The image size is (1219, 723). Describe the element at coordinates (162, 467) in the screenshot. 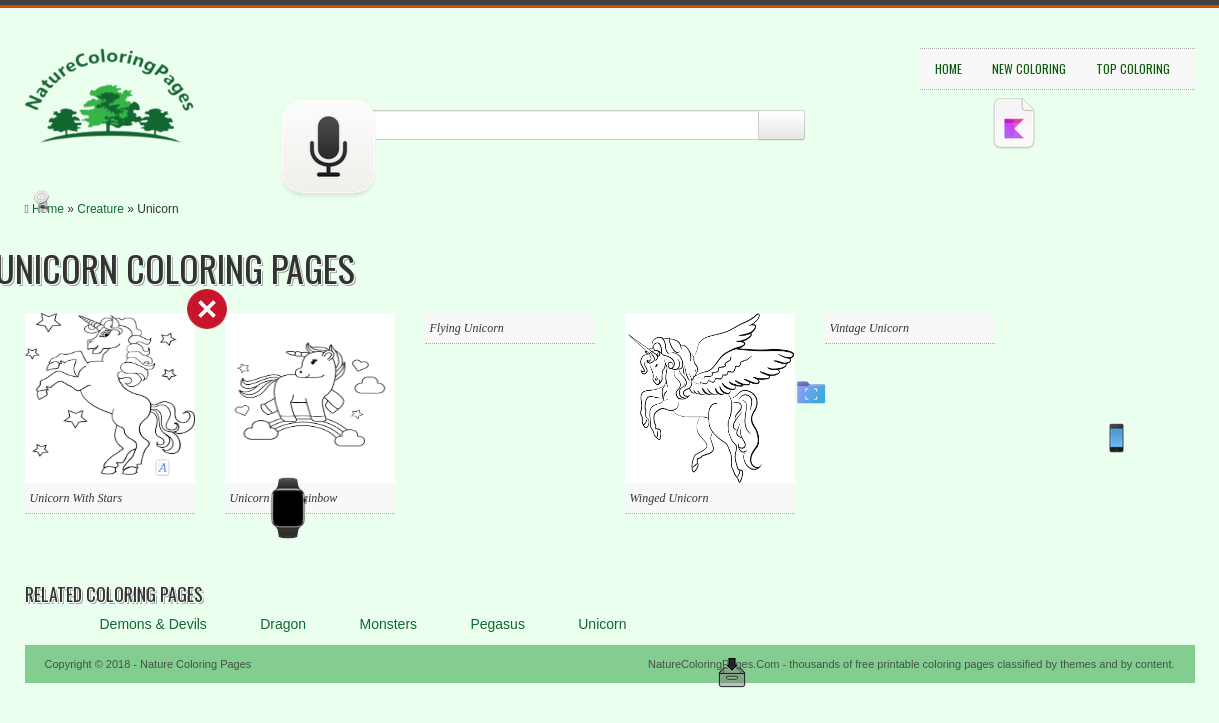

I see `open a font file` at that location.